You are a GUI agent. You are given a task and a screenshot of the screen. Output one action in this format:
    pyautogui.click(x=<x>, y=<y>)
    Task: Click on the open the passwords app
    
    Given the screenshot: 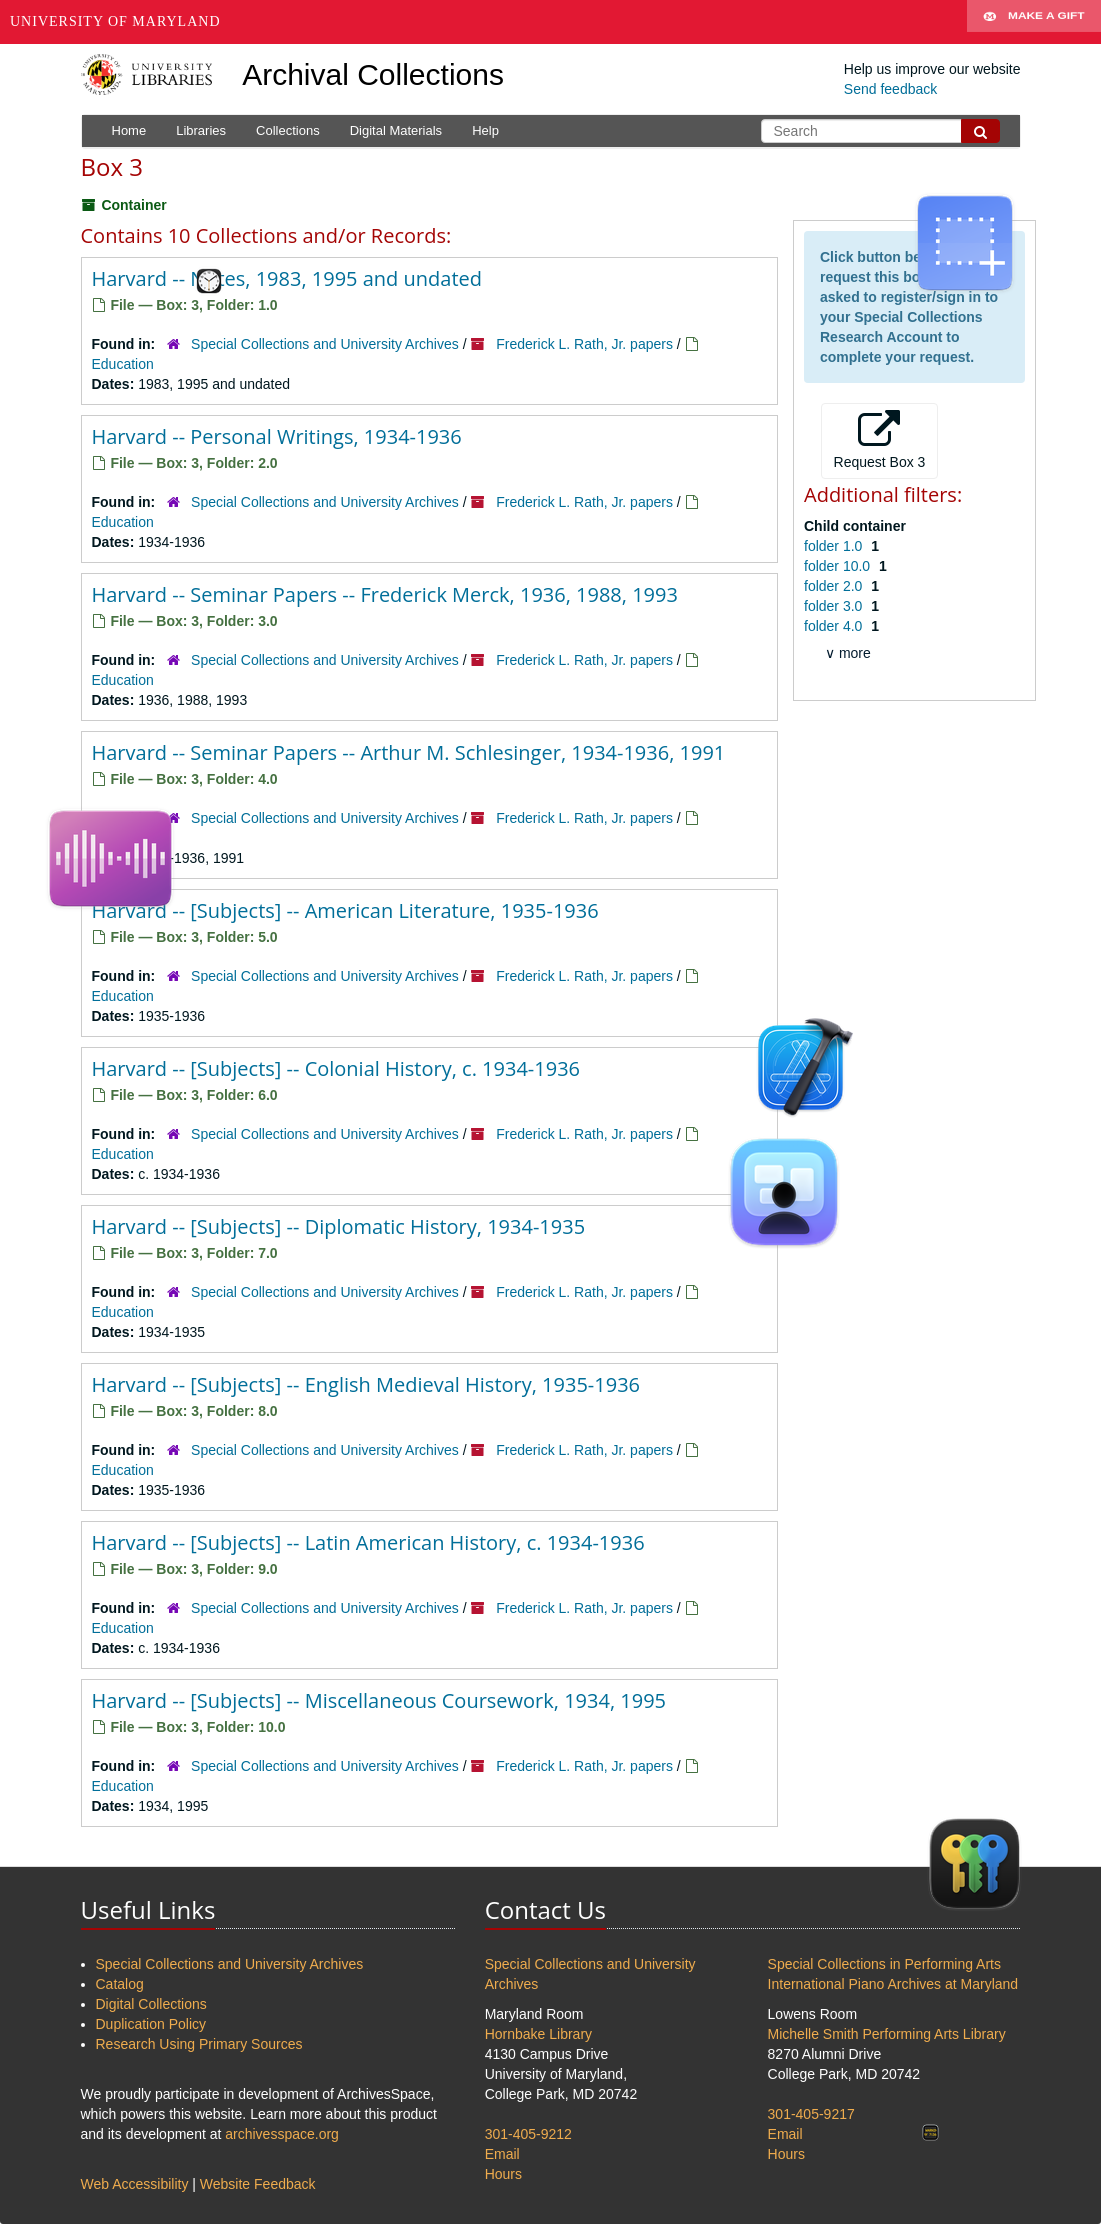 What is the action you would take?
    pyautogui.click(x=974, y=1863)
    